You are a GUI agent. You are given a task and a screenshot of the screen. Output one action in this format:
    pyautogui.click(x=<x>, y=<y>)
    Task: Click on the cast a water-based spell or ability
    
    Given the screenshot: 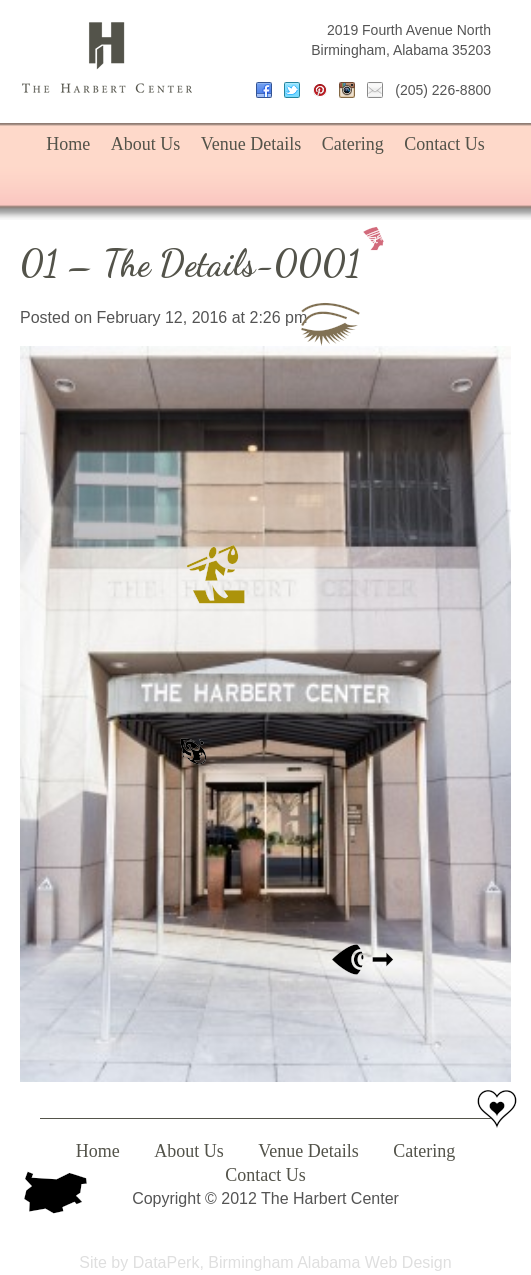 What is the action you would take?
    pyautogui.click(x=193, y=751)
    